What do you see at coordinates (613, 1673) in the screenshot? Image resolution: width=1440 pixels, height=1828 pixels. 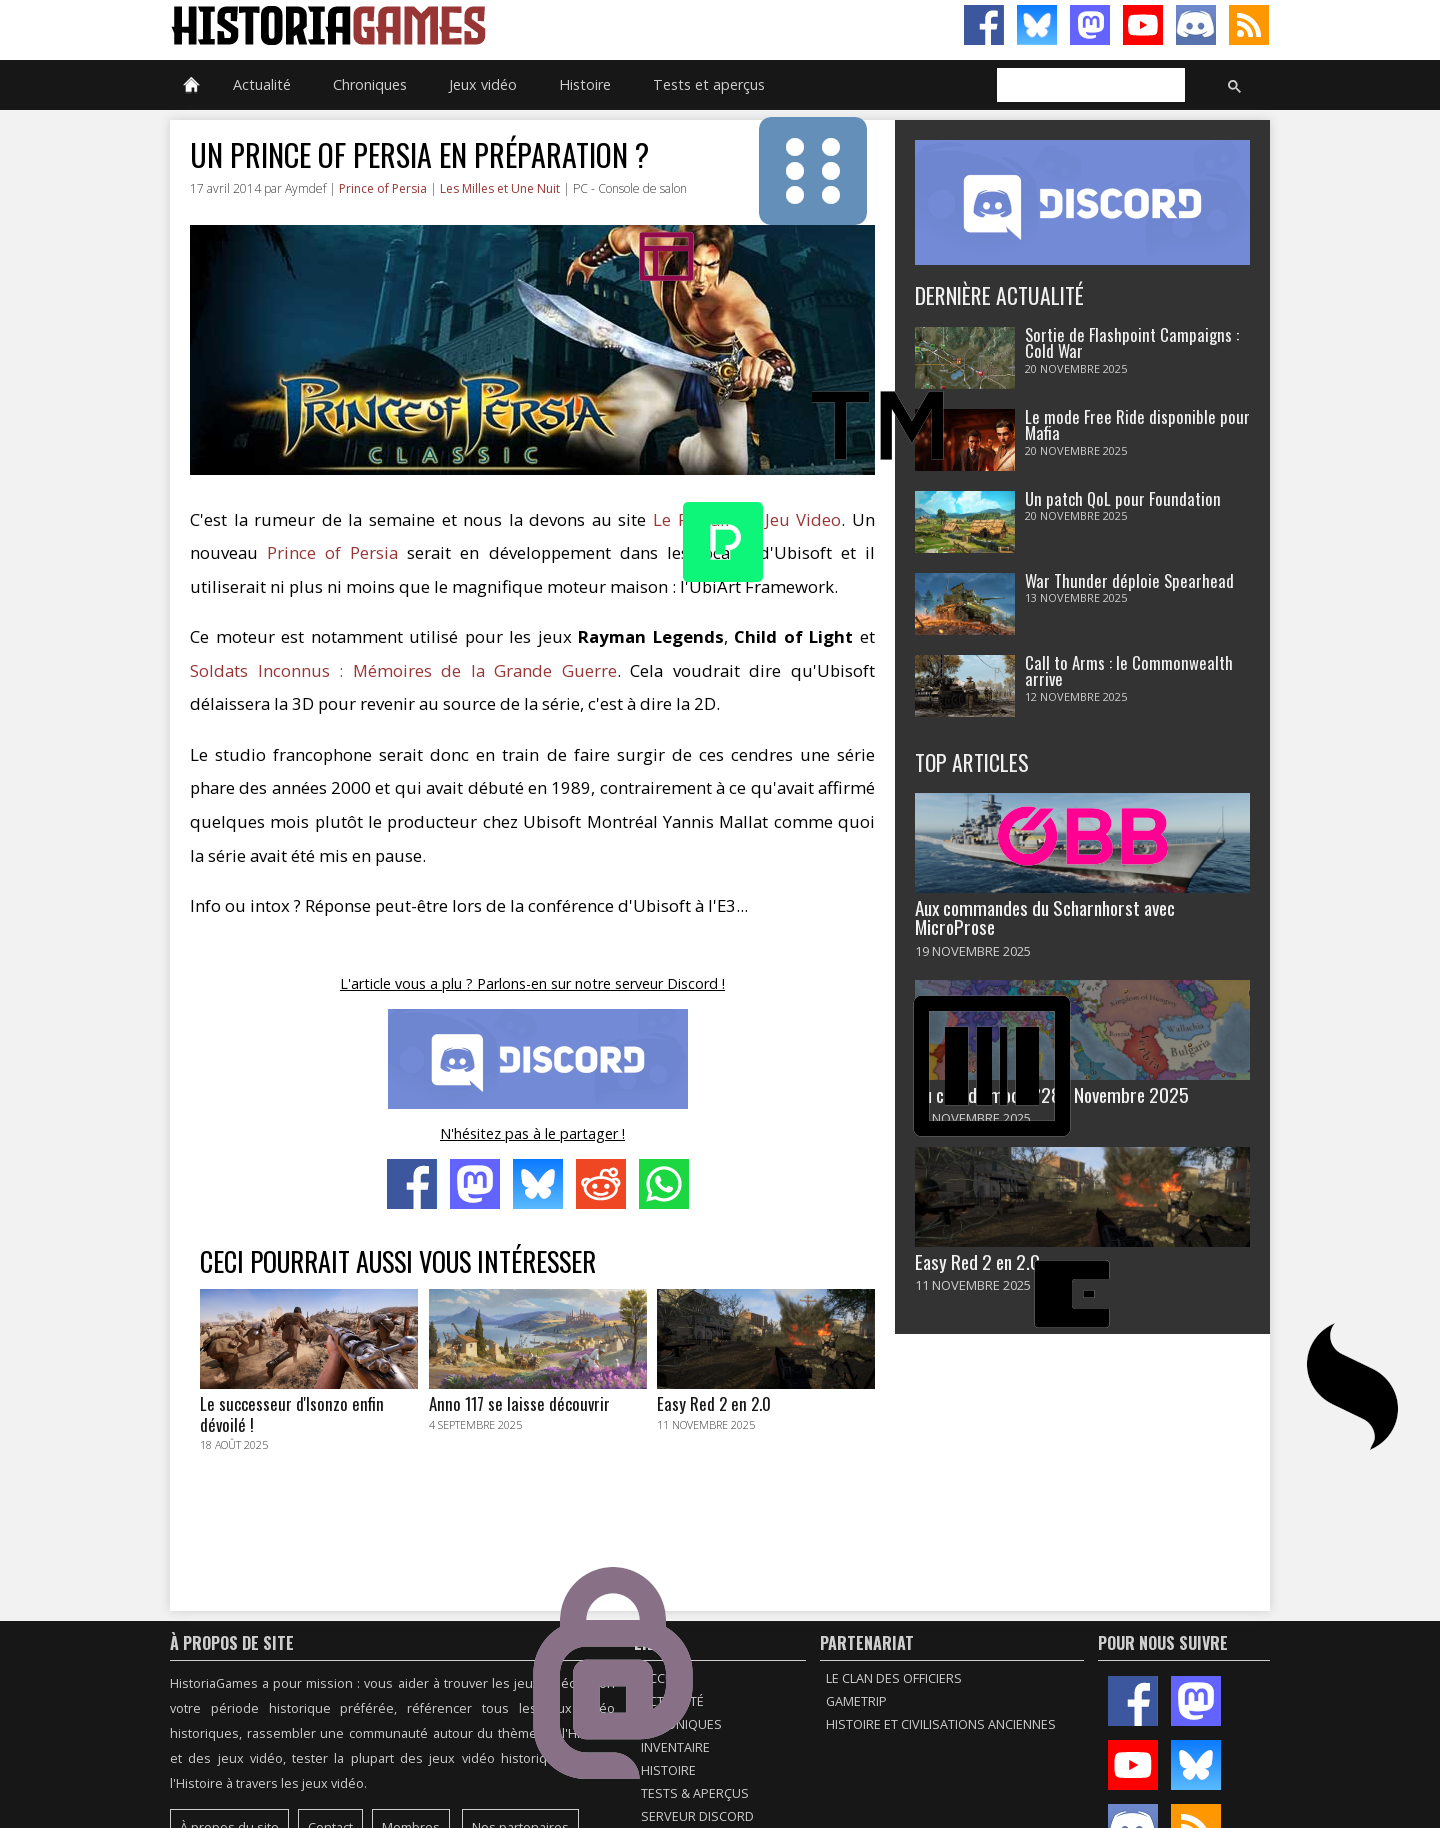 I see `open addy.io email alias service` at bounding box center [613, 1673].